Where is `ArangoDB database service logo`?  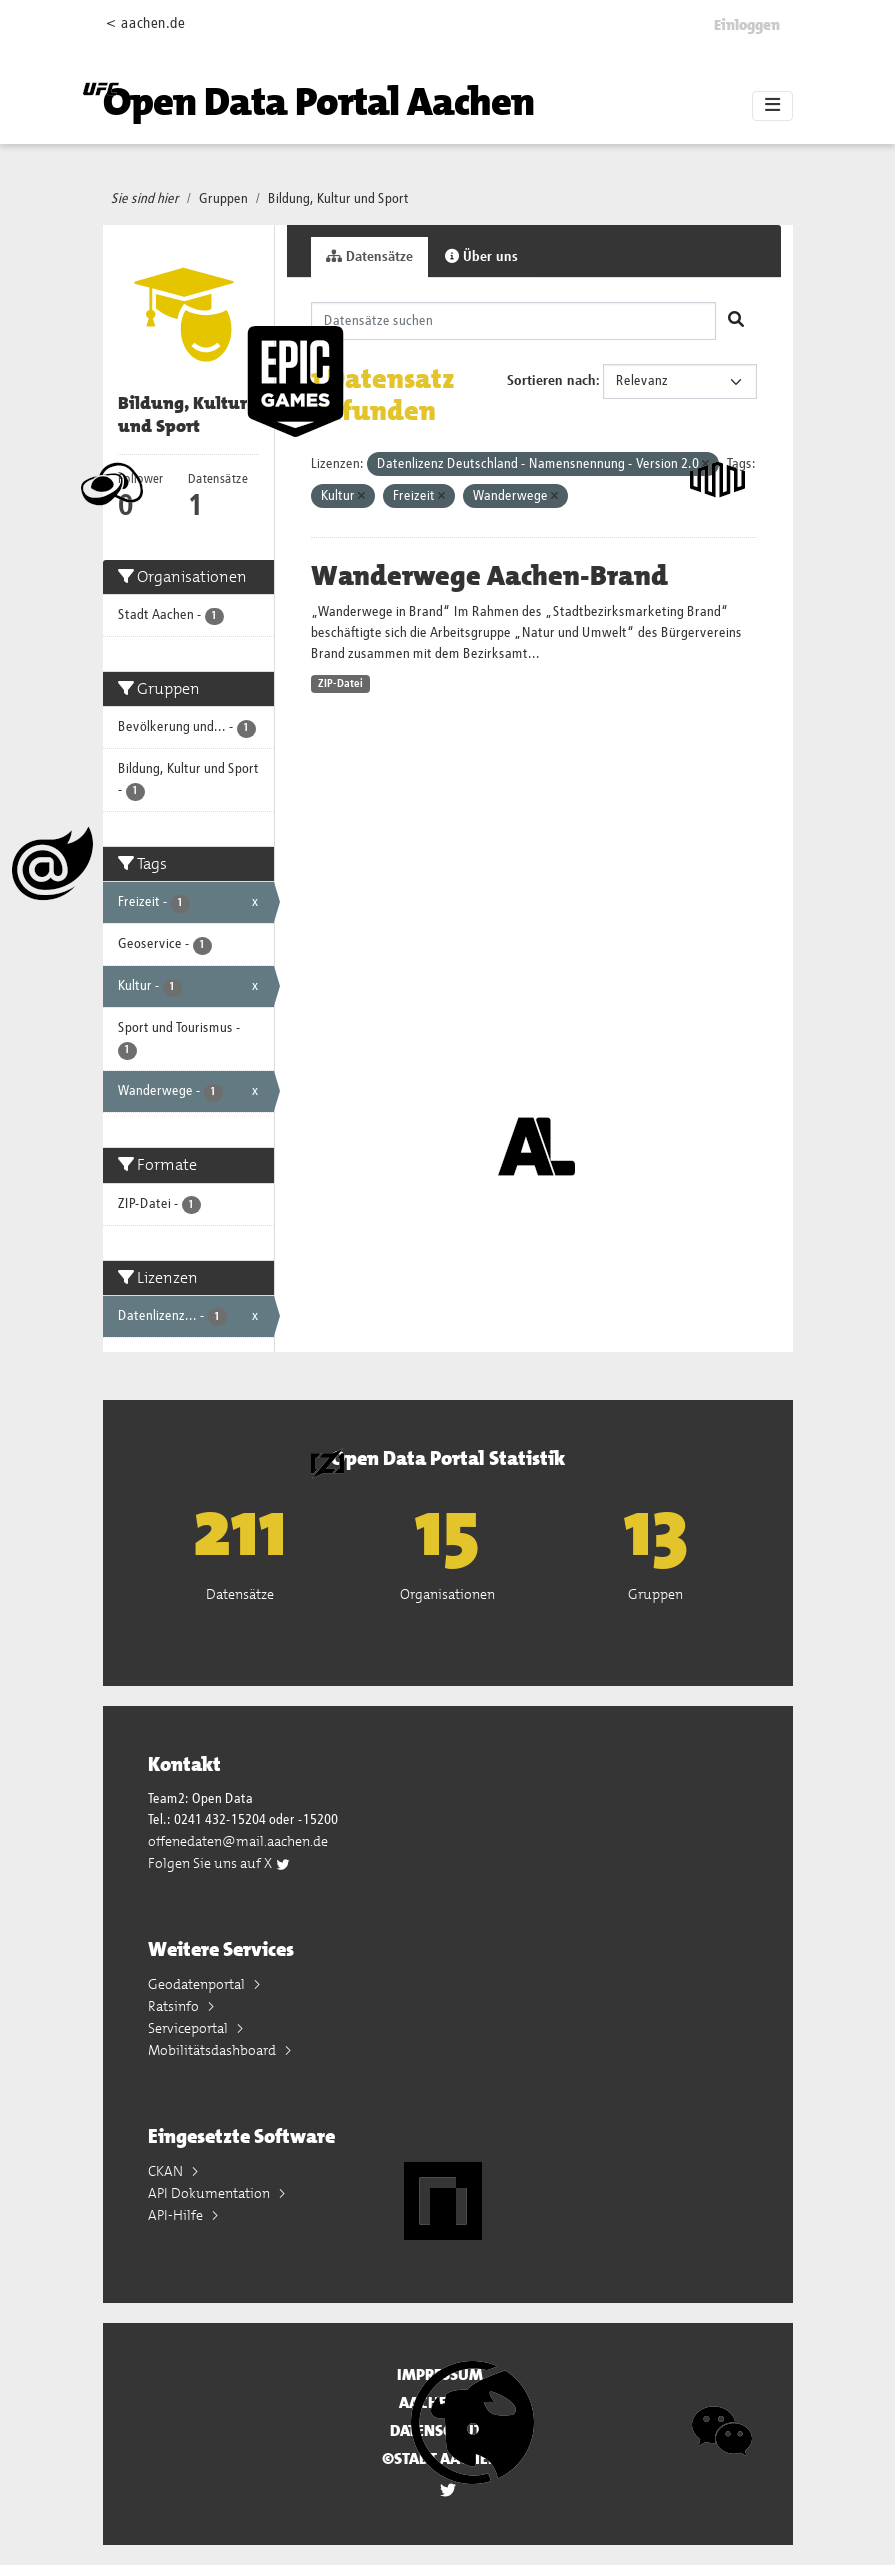
ArangoDB database service logo is located at coordinates (112, 484).